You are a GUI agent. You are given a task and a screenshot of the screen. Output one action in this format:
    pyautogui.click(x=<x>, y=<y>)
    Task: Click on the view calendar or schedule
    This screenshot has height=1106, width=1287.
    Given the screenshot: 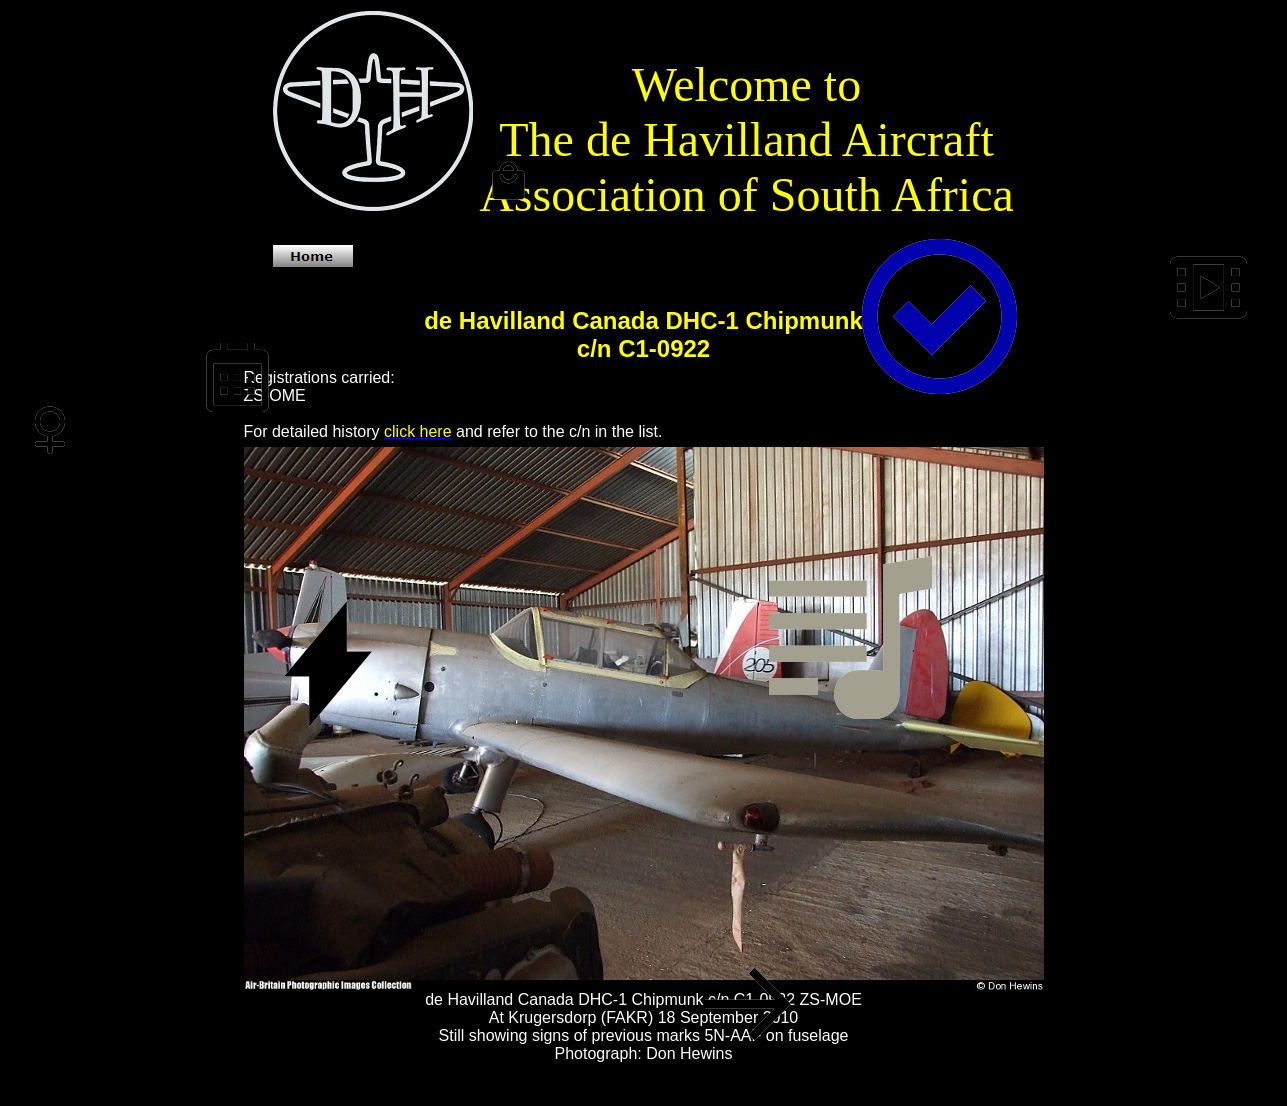 What is the action you would take?
    pyautogui.click(x=237, y=377)
    